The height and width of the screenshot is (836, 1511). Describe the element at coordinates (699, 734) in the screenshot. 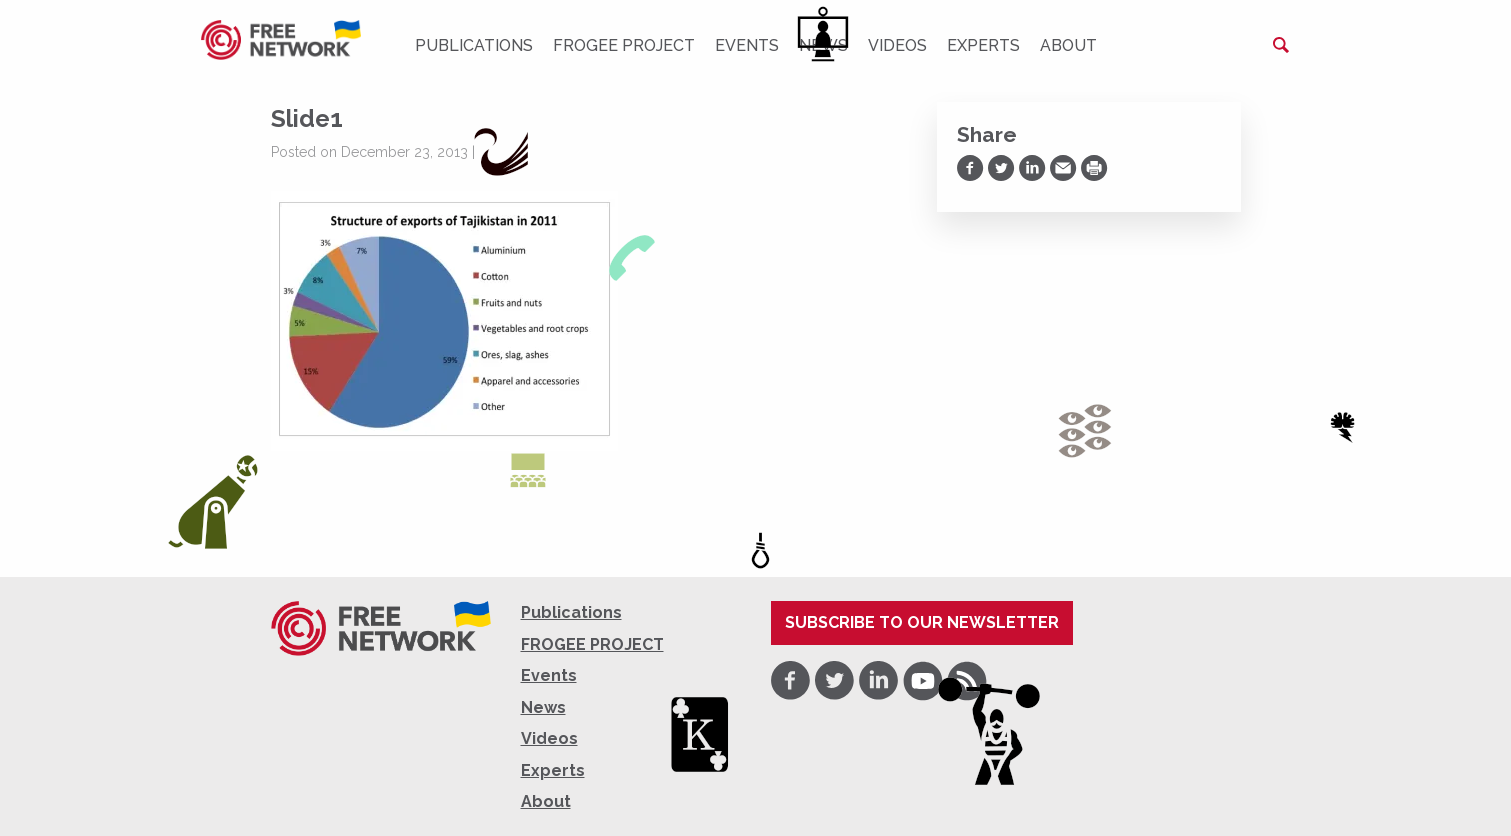

I see `king of clubs playing card` at that location.